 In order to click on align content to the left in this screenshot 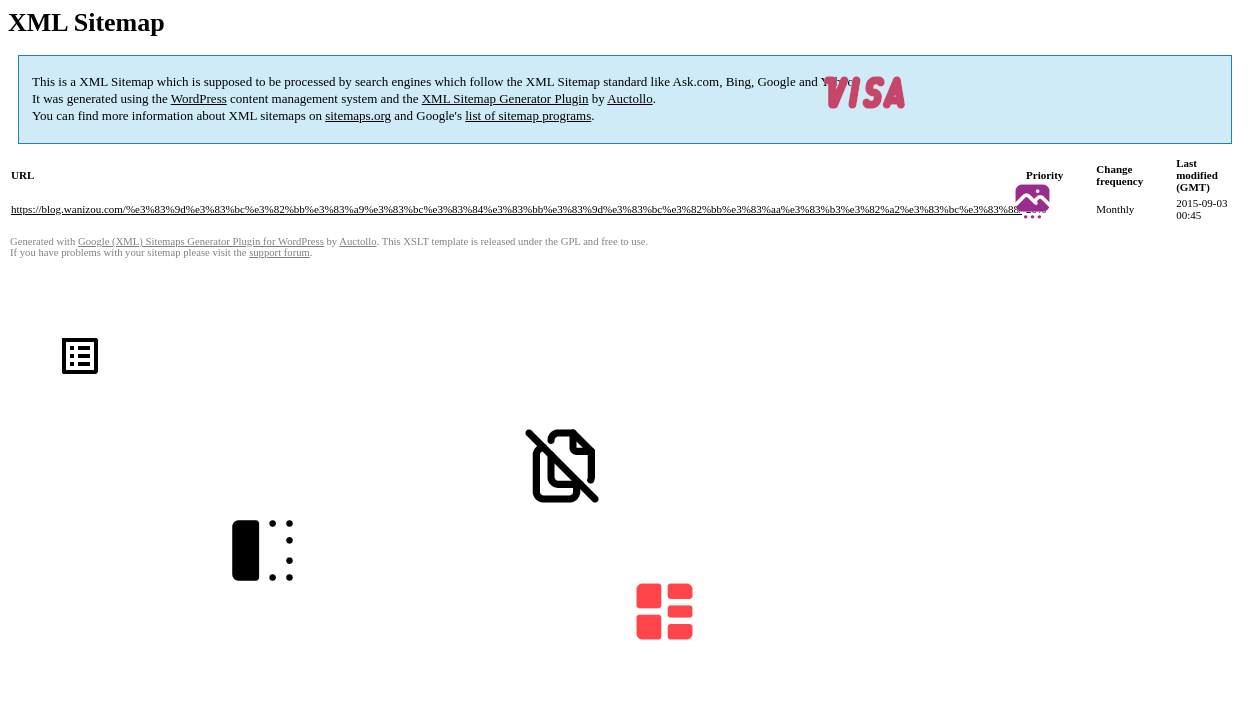, I will do `click(262, 550)`.